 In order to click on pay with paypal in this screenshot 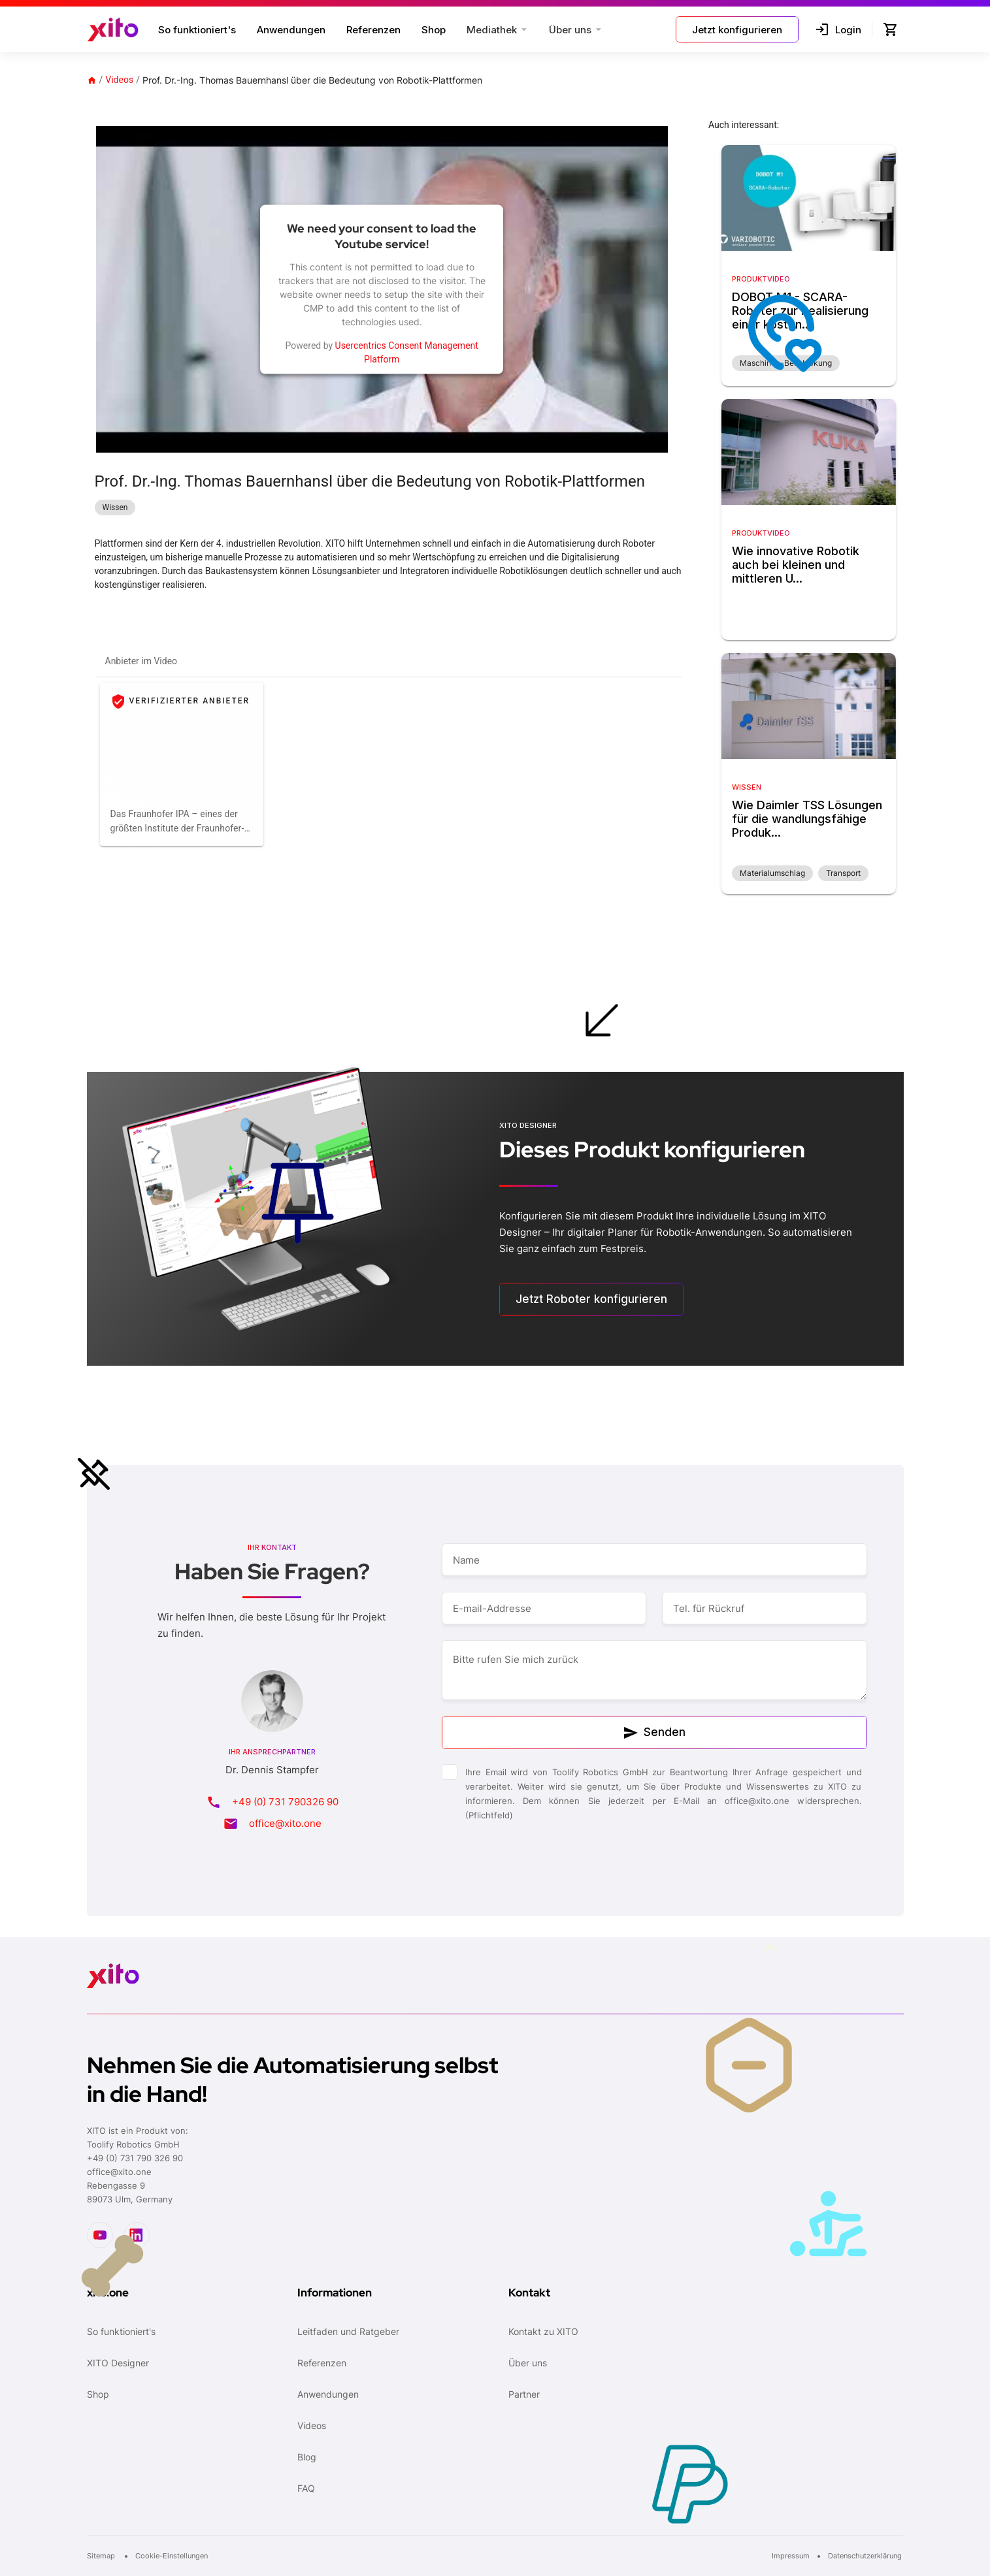, I will do `click(688, 2484)`.